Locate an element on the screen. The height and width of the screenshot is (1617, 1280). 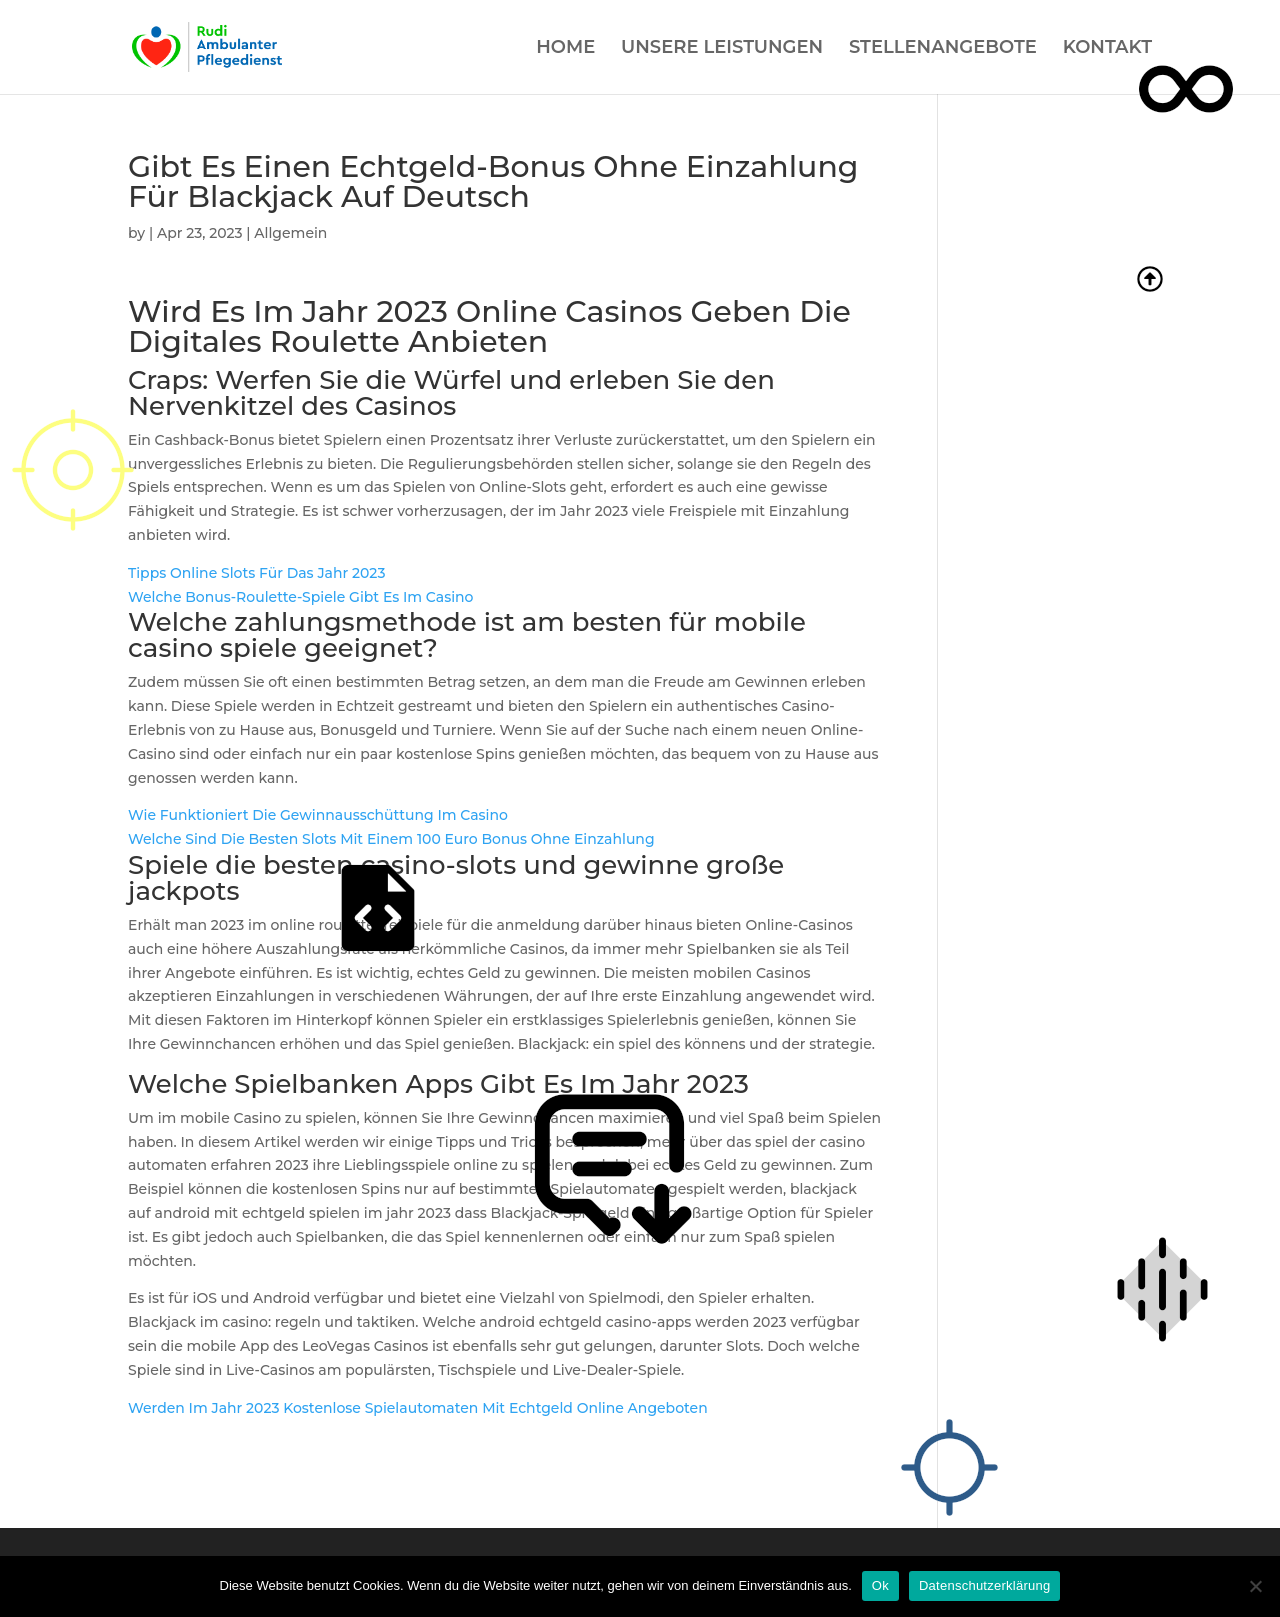
center map on current location is located at coordinates (949, 1467).